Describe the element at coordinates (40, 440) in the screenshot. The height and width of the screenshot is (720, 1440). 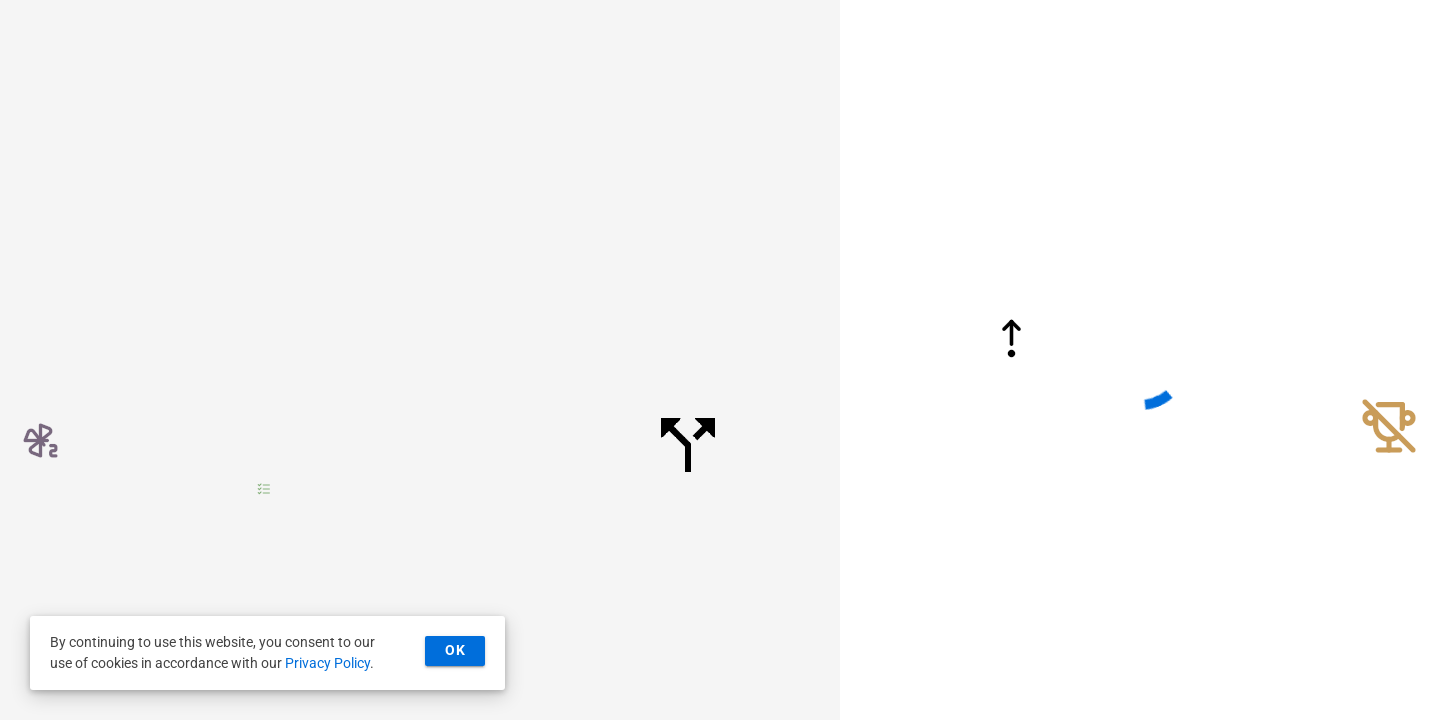
I see `adjust car fan to speed level 2` at that location.